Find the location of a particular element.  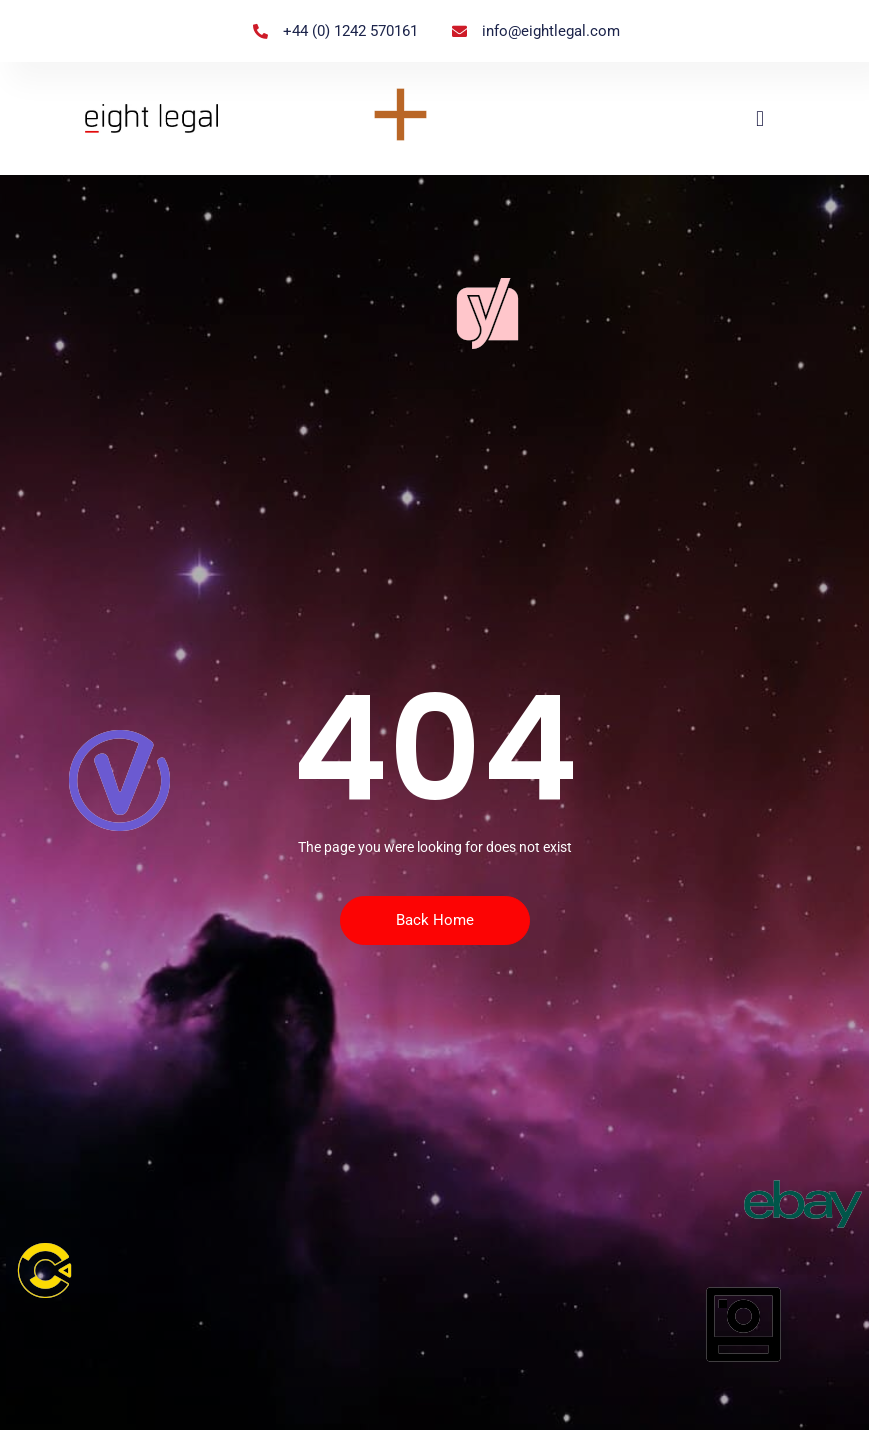

open the eBay app is located at coordinates (803, 1204).